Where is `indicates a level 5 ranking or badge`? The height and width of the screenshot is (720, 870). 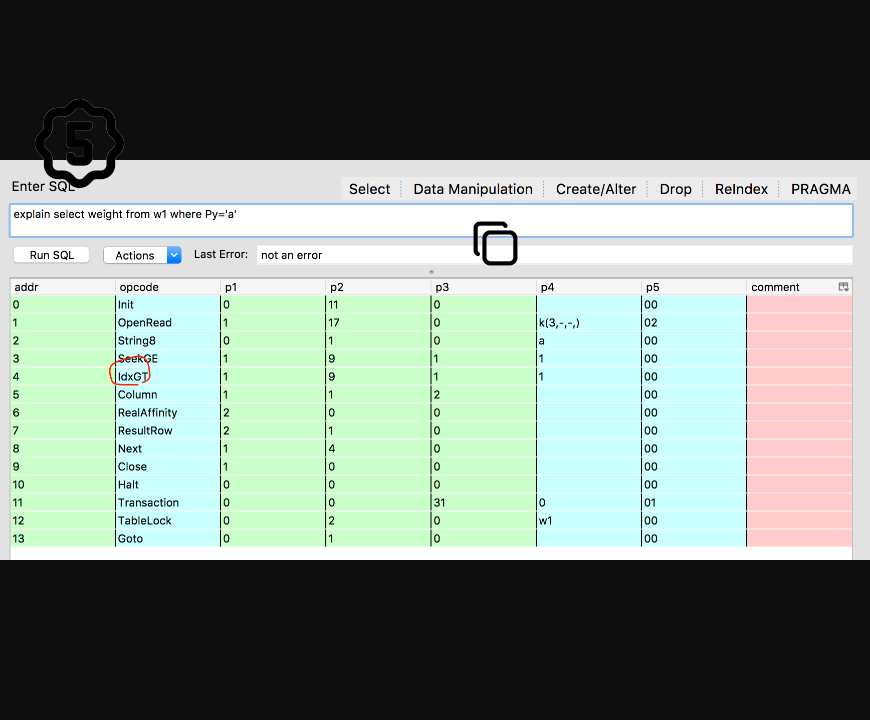
indicates a level 5 ranking or badge is located at coordinates (79, 143).